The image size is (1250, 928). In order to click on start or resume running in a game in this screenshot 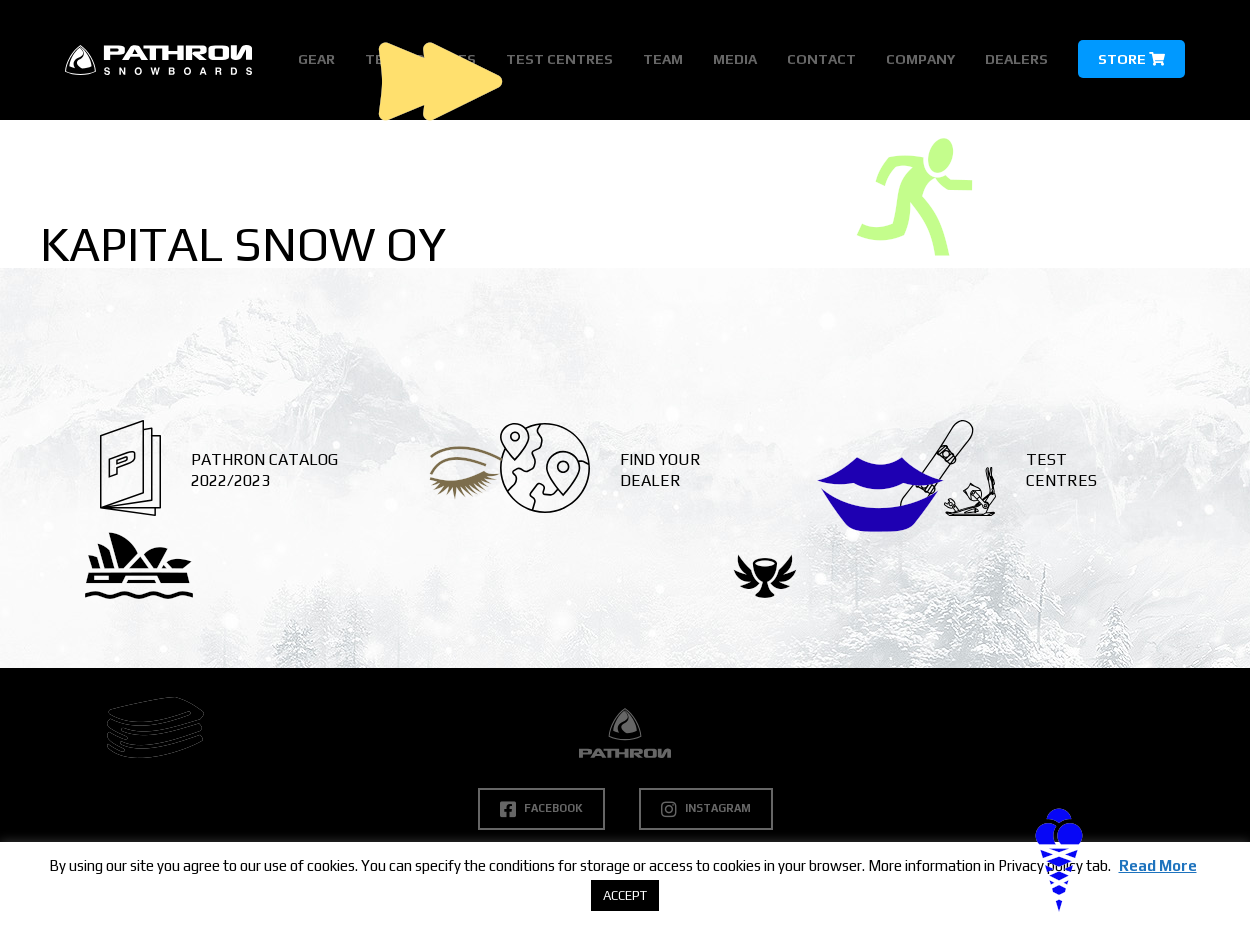, I will do `click(914, 195)`.